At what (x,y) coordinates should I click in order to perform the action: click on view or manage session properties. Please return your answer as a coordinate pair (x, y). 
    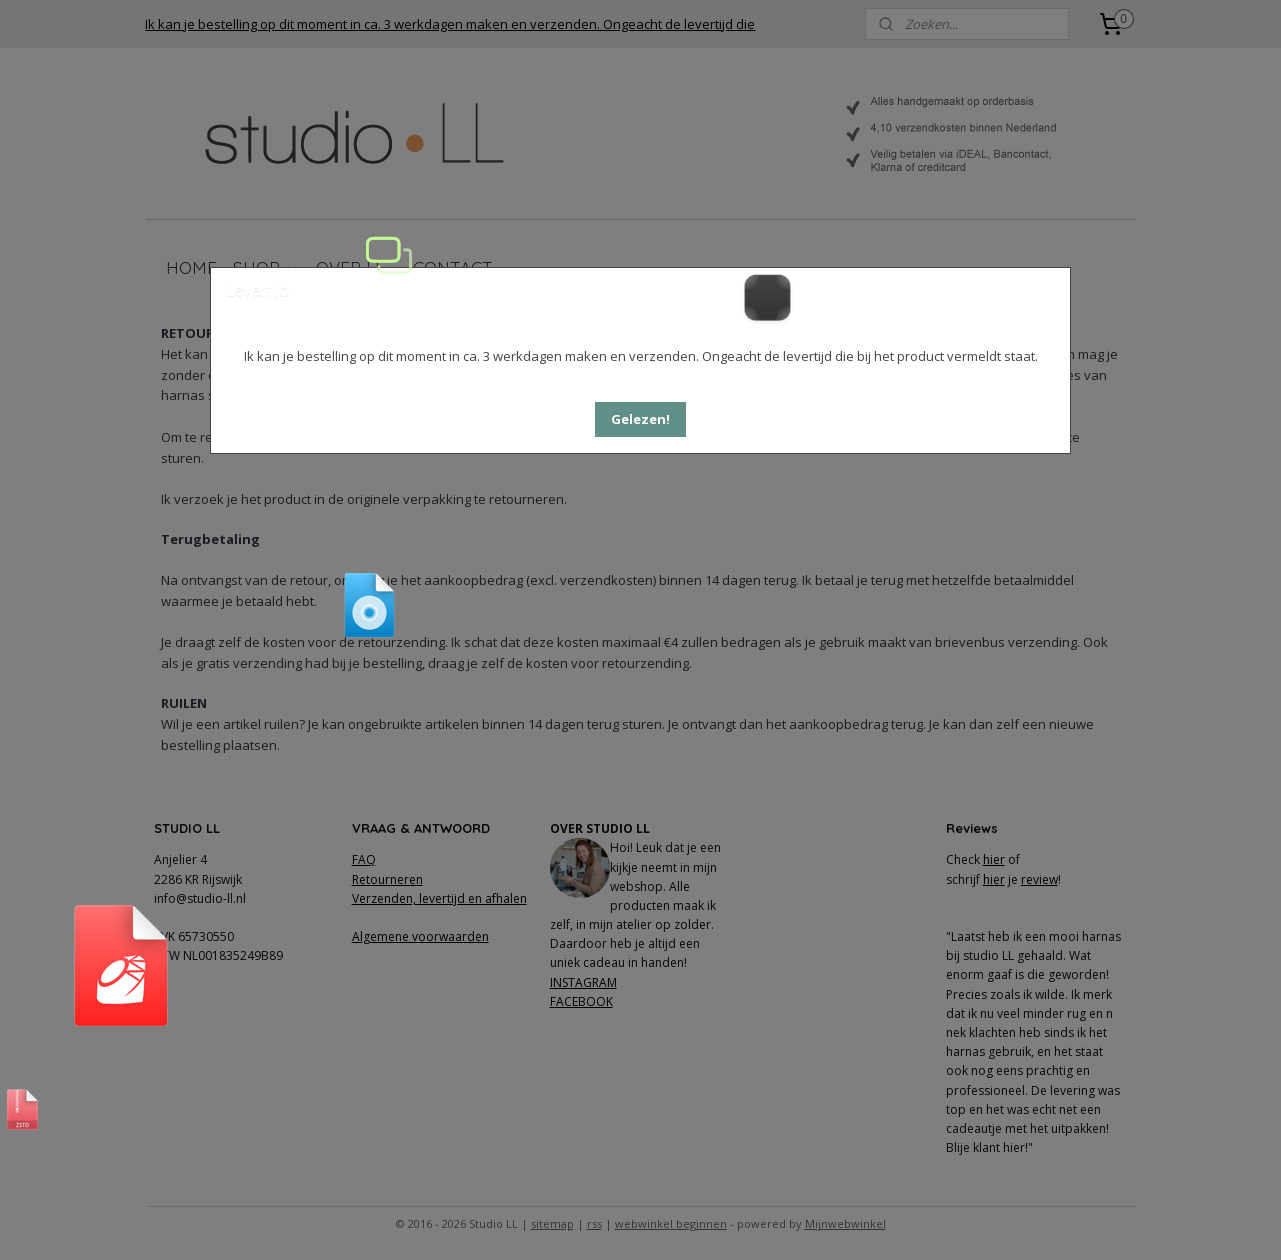
    Looking at the image, I should click on (389, 257).